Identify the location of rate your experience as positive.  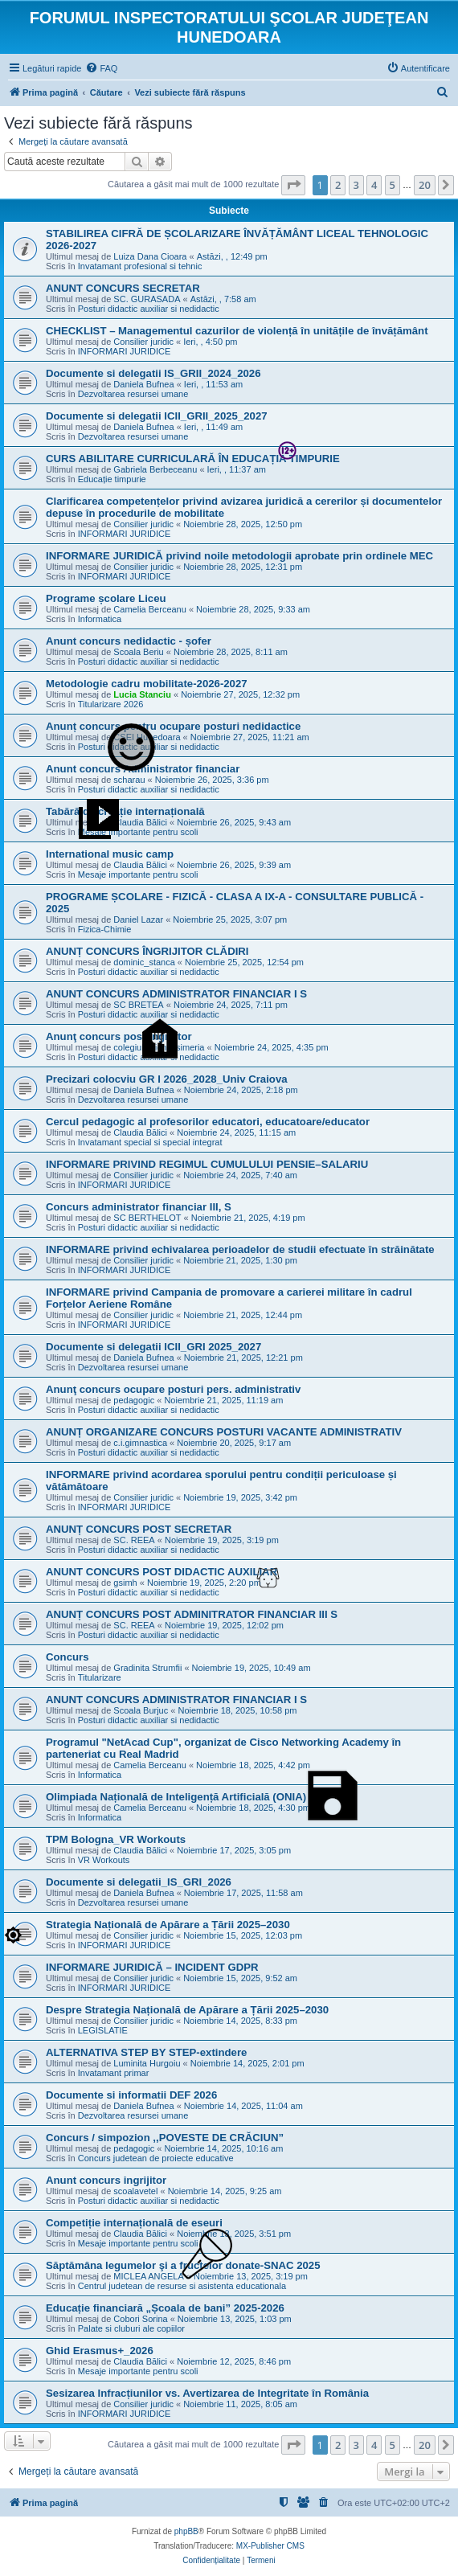
(131, 747).